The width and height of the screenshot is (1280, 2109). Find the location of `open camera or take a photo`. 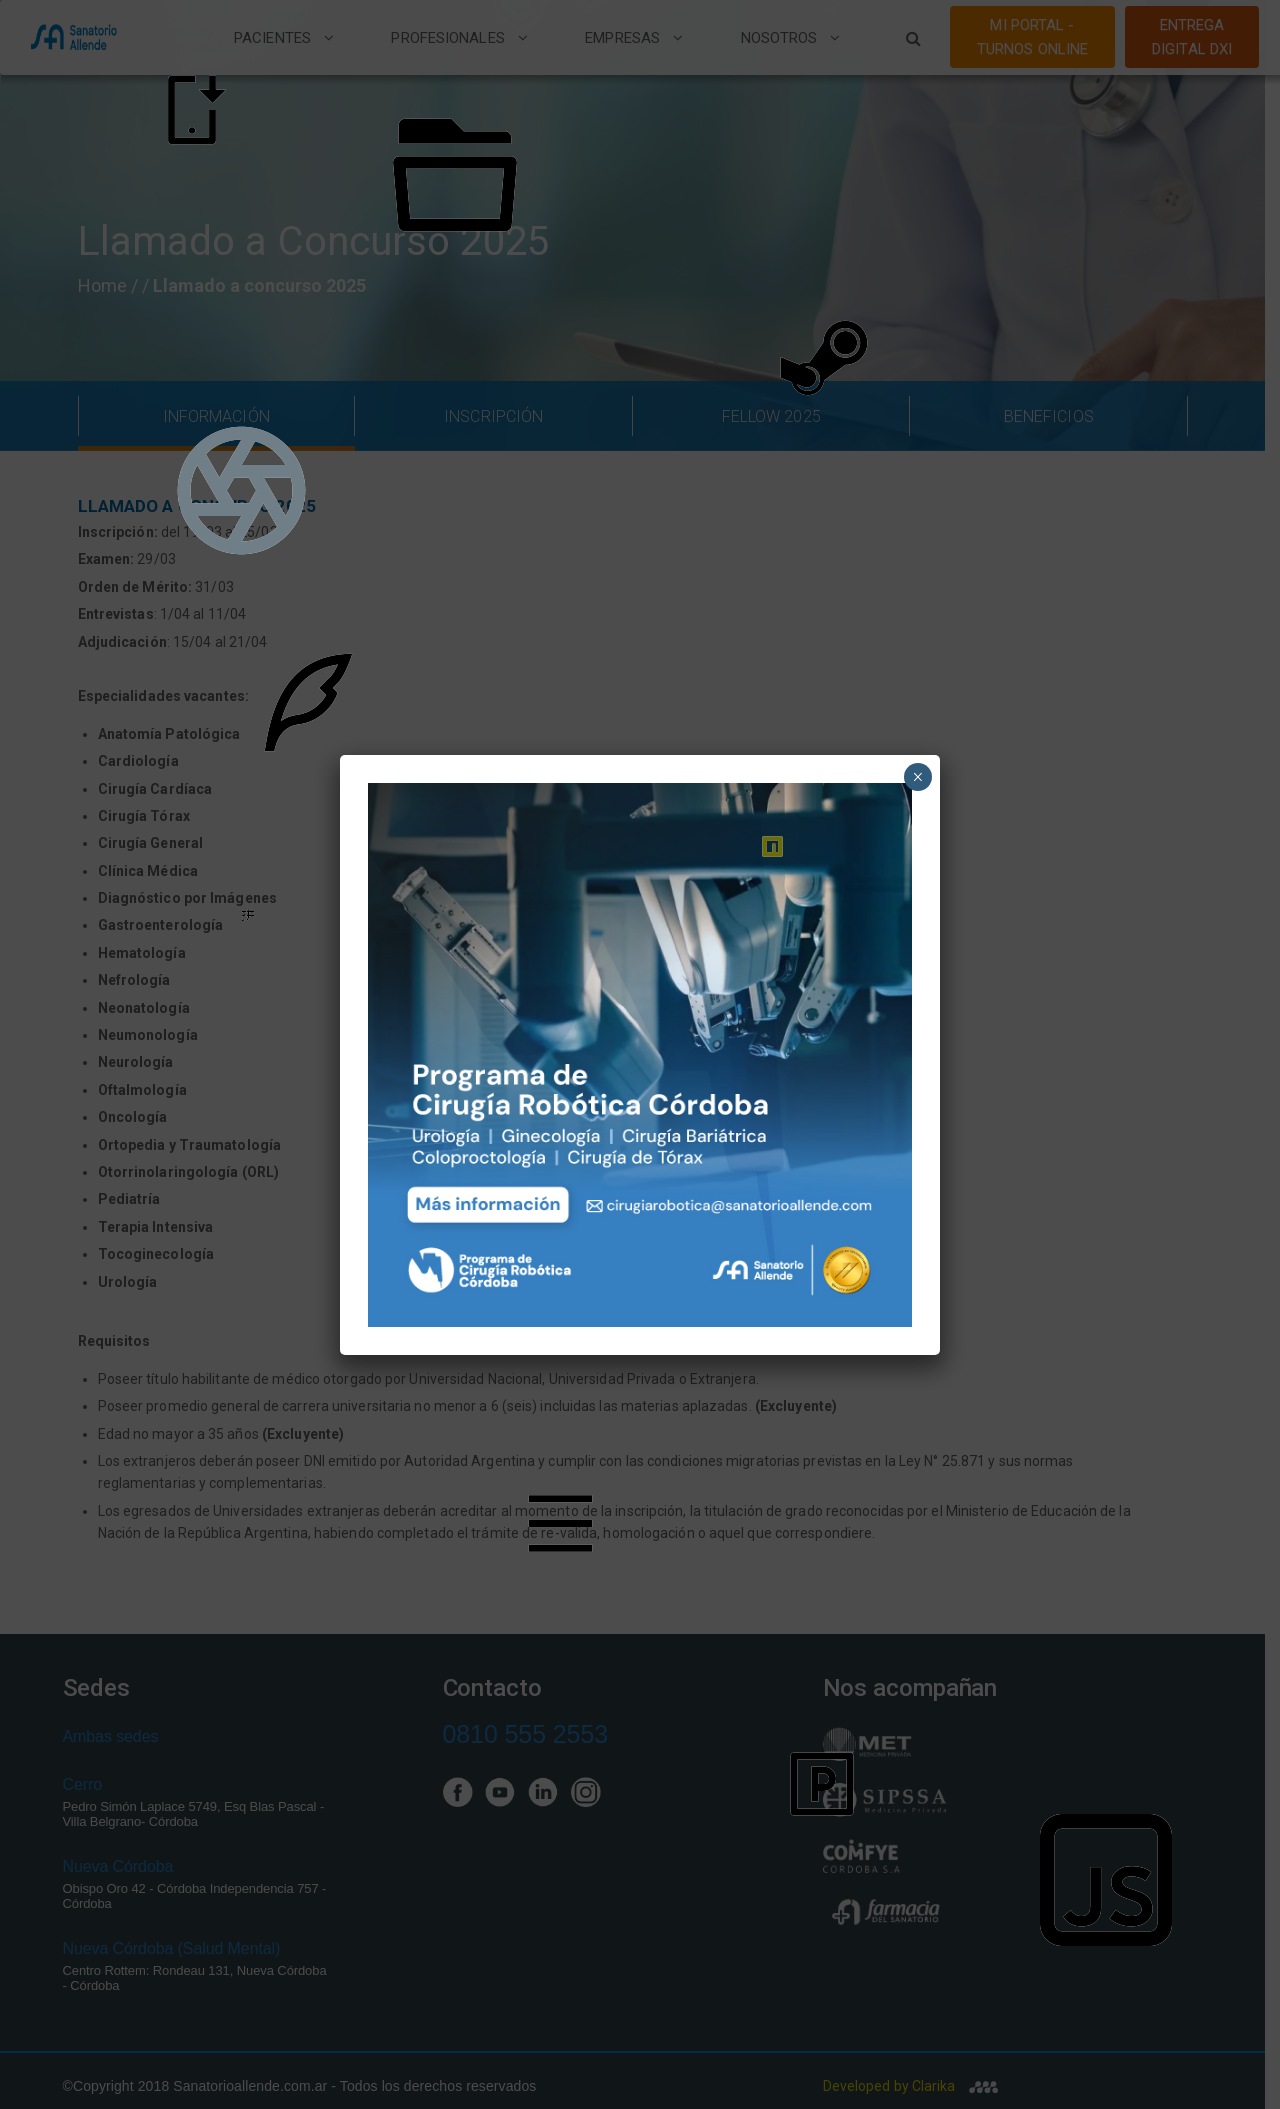

open camera or take a photo is located at coordinates (241, 490).